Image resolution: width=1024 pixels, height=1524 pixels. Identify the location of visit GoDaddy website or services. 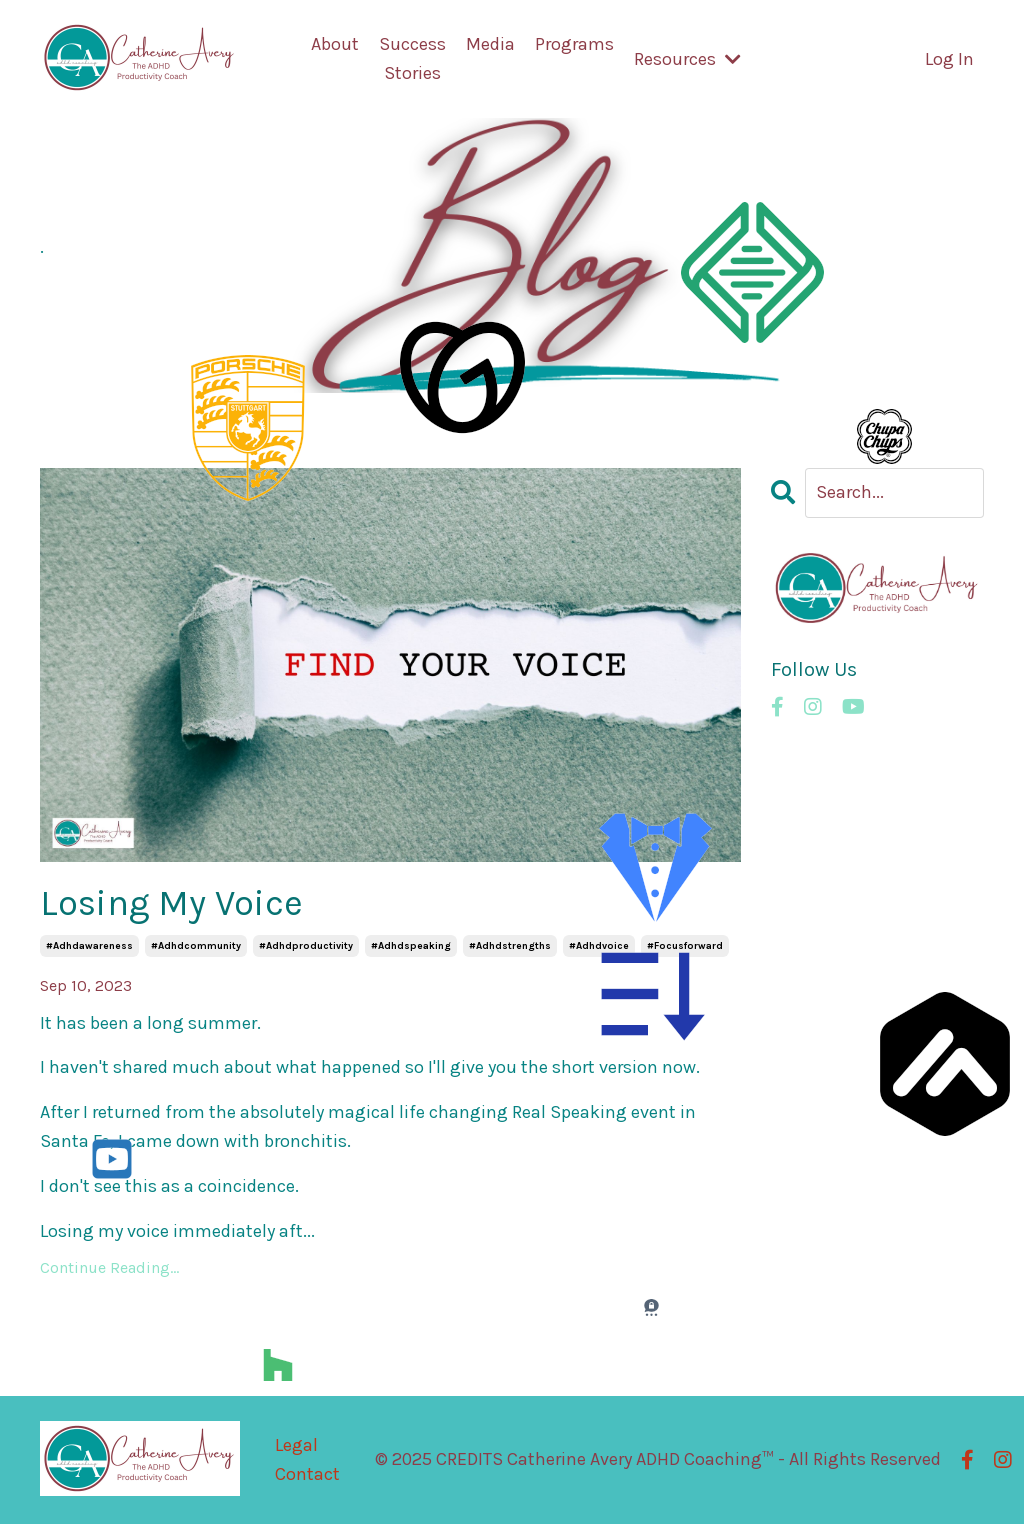
(462, 377).